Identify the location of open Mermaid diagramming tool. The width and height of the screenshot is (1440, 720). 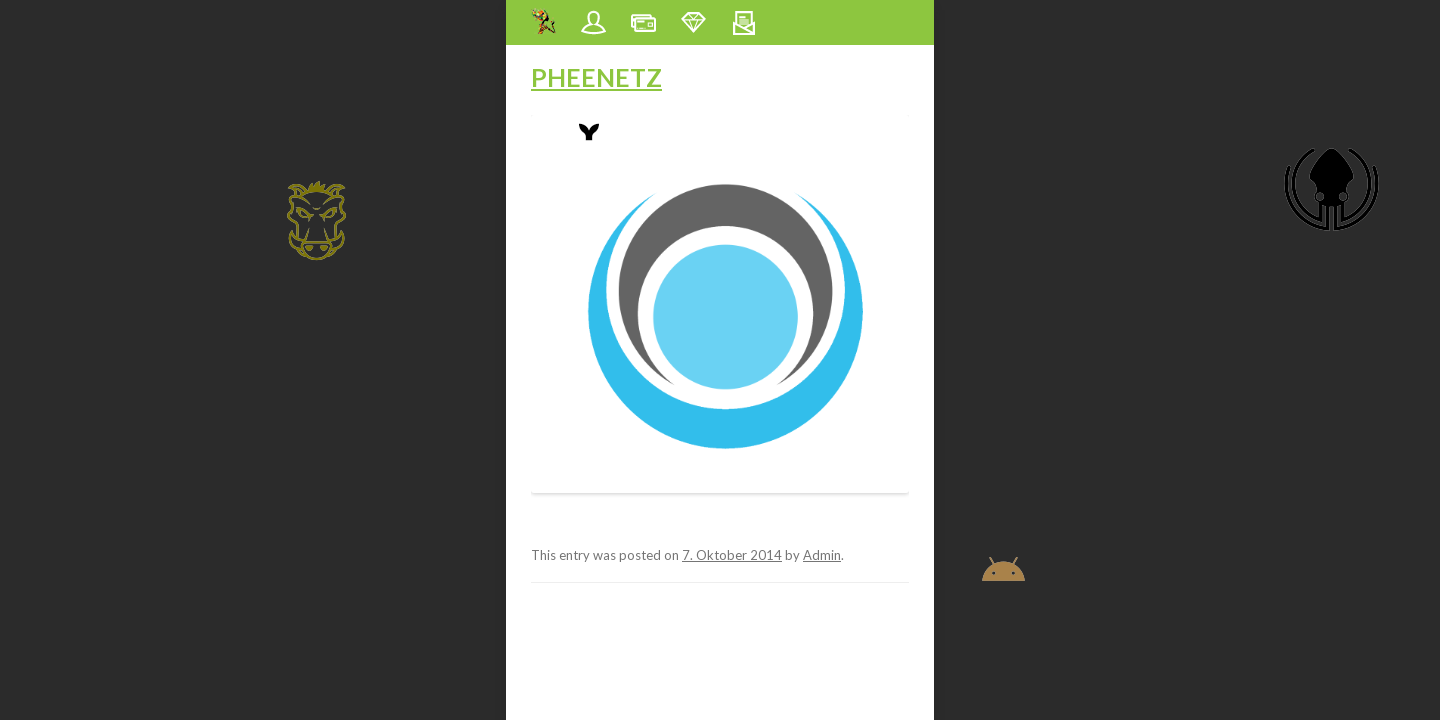
(589, 132).